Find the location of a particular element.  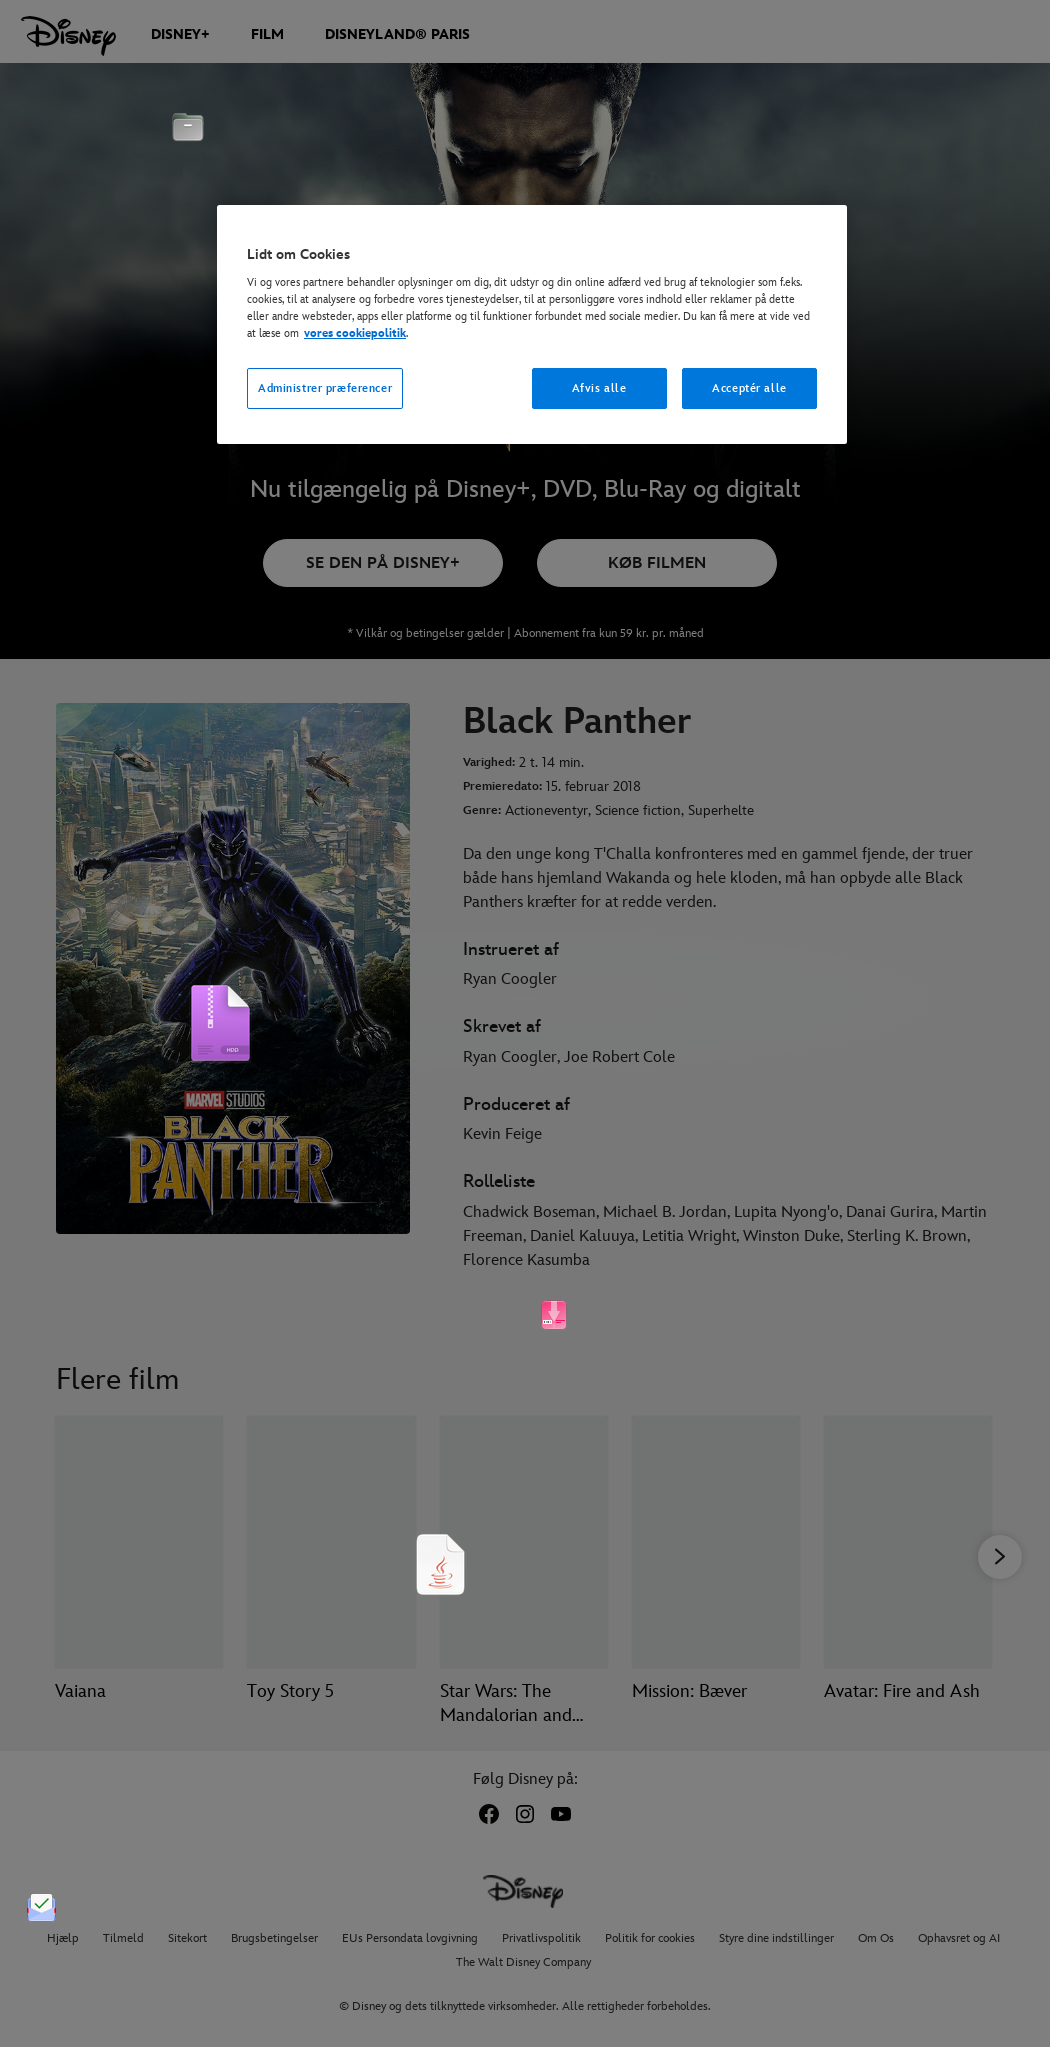

open synaptic package manager is located at coordinates (554, 1315).